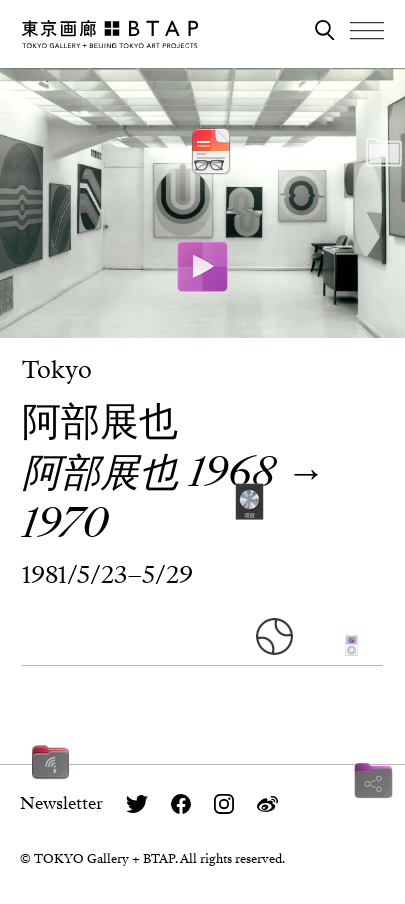 This screenshot has height=904, width=405. Describe the element at coordinates (351, 645) in the screenshot. I see `iPod device is unavailable or cannot be connected` at that location.